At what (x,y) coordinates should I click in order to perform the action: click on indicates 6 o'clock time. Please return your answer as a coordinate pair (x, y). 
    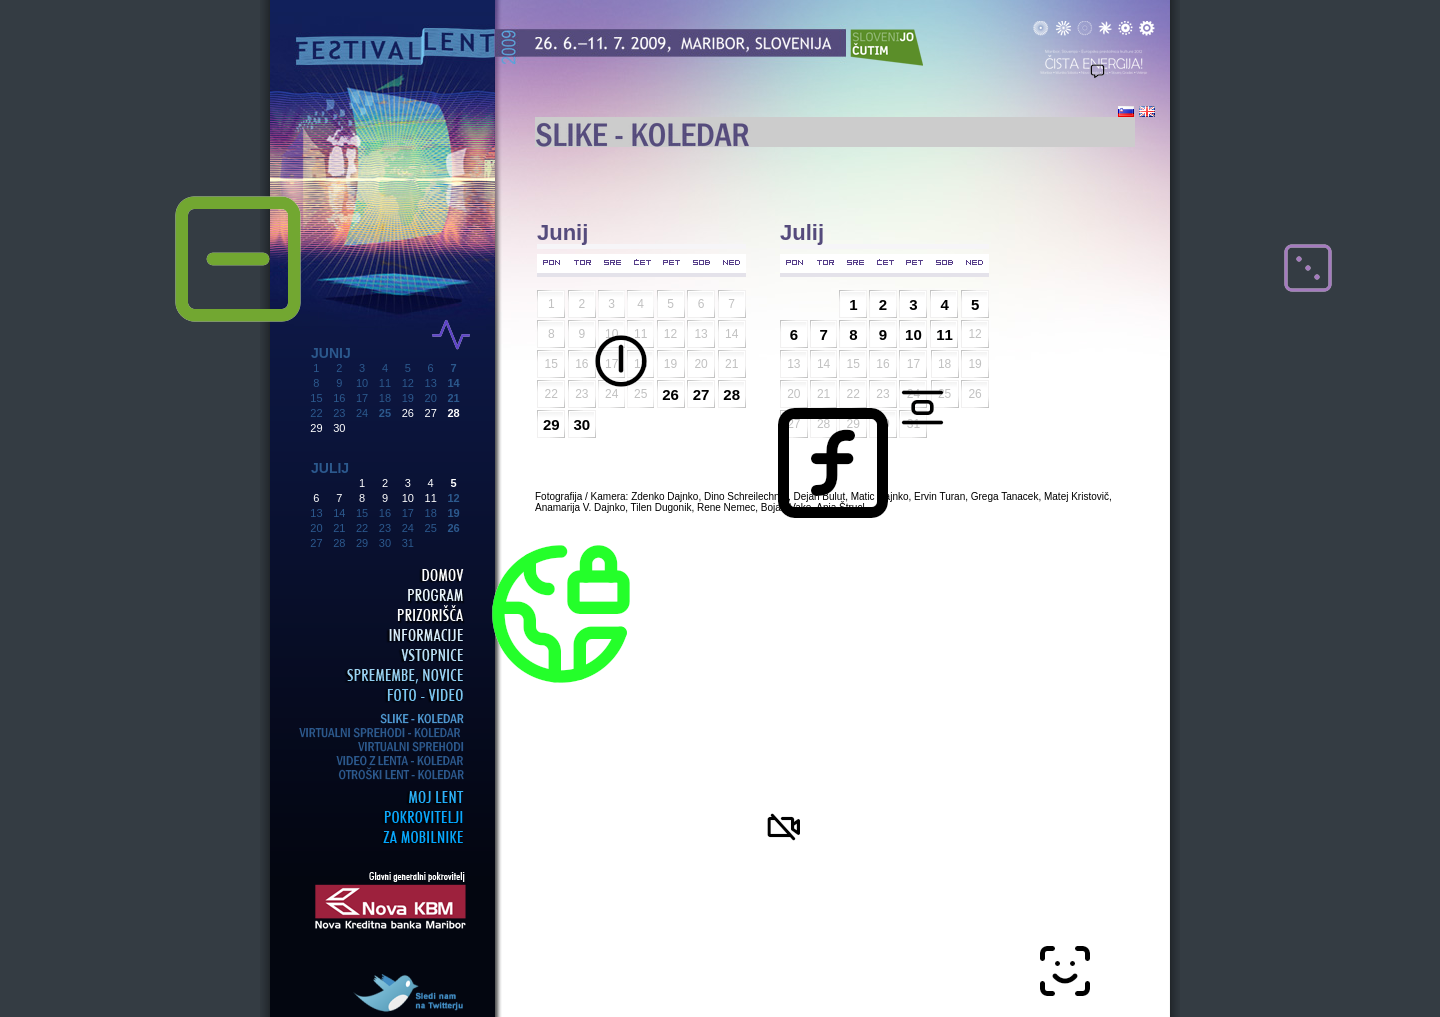
    Looking at the image, I should click on (621, 361).